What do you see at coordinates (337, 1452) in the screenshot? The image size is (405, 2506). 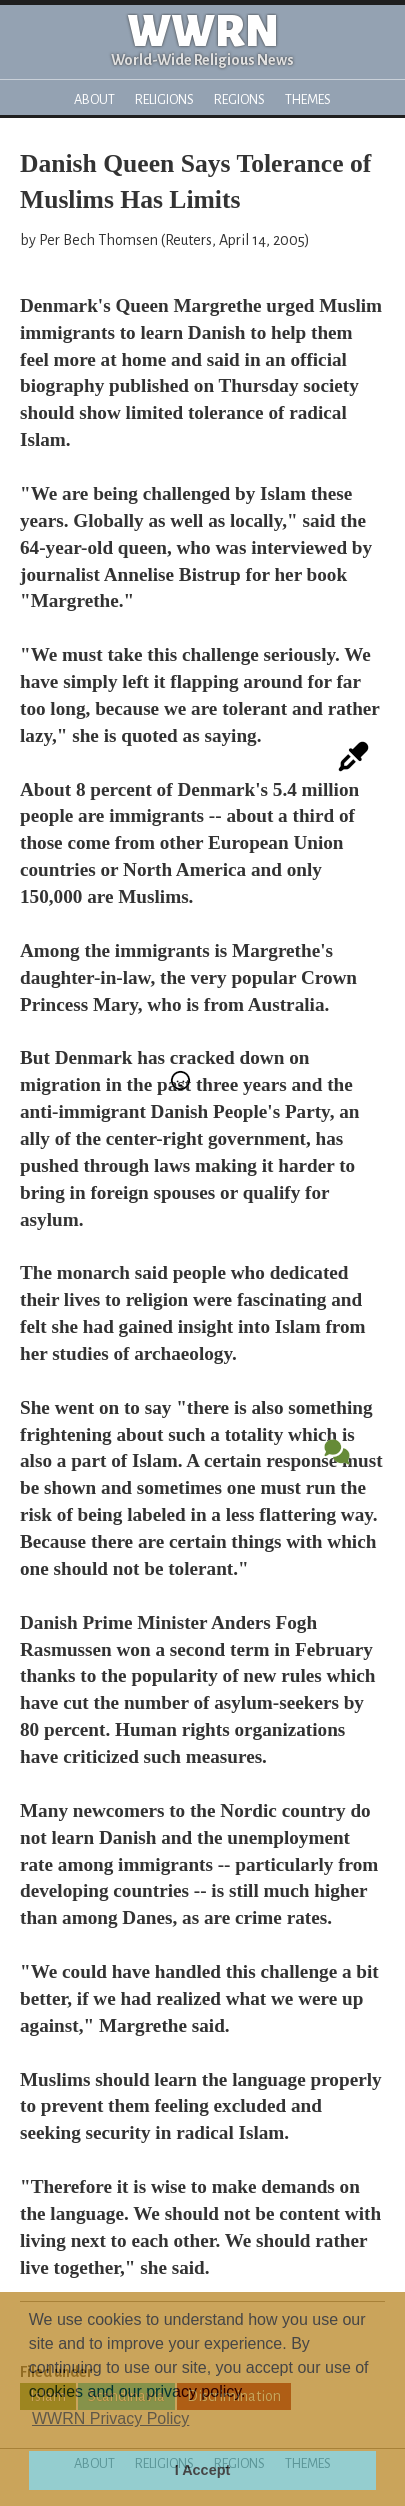 I see `open chat or messaging` at bounding box center [337, 1452].